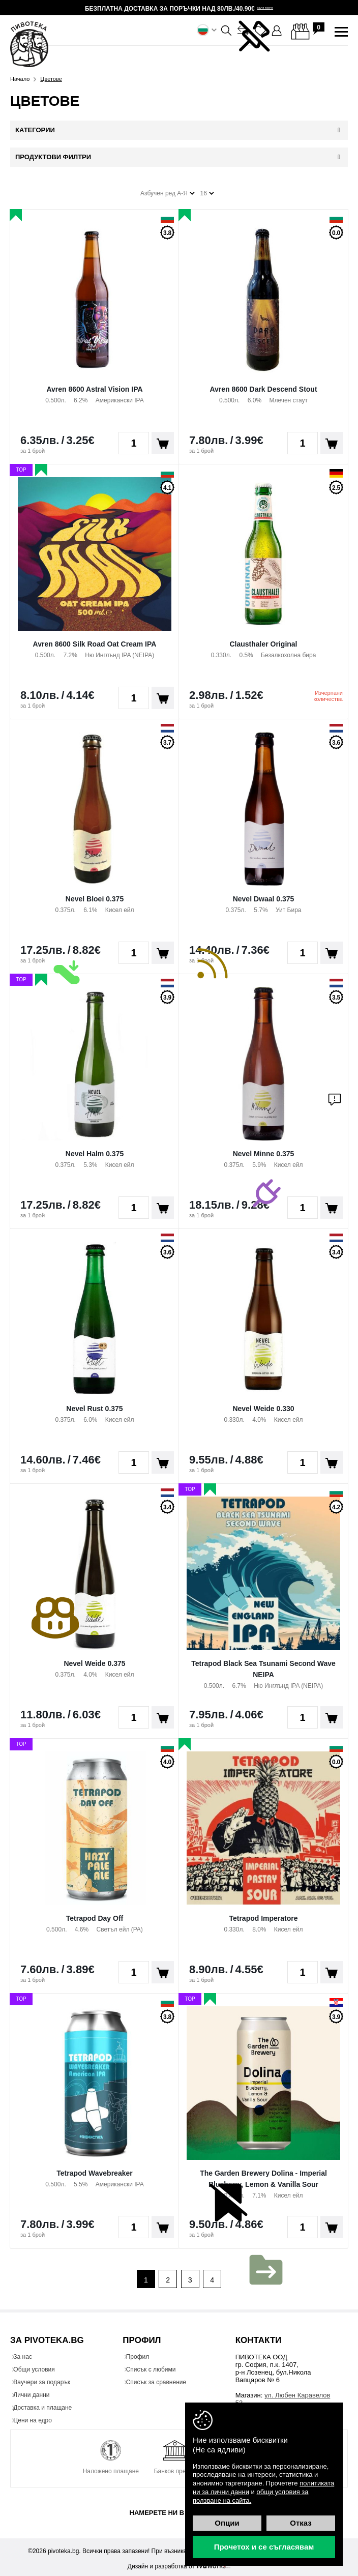 This screenshot has width=358, height=2576. What do you see at coordinates (67, 972) in the screenshot?
I see `indicates escalator going down` at bounding box center [67, 972].